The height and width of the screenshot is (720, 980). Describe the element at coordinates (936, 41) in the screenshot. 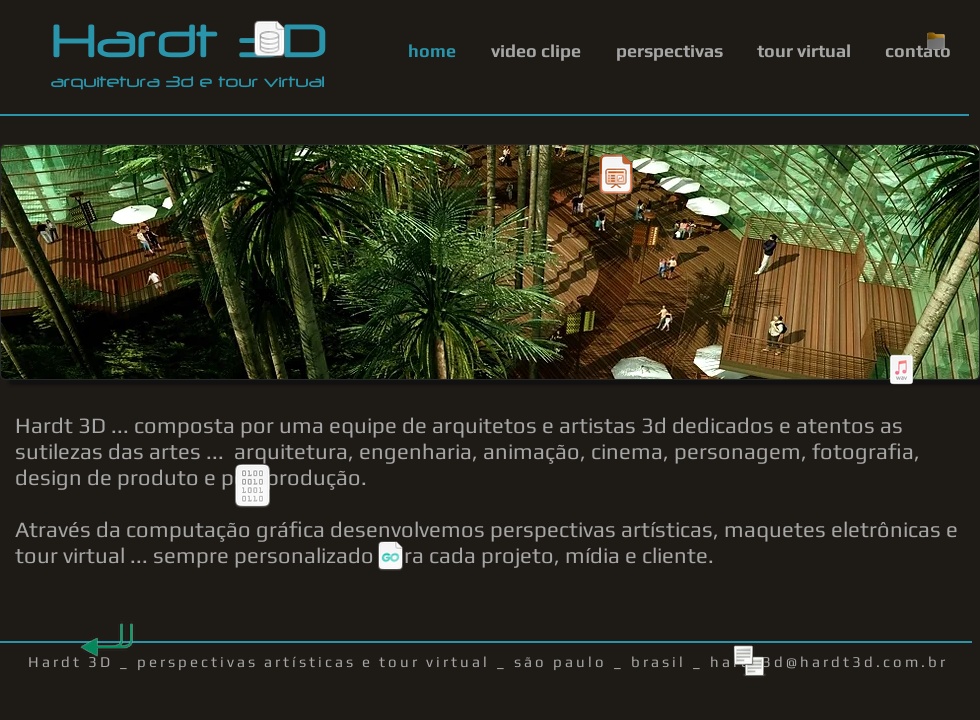

I see `drop files here to move them into this folder` at that location.